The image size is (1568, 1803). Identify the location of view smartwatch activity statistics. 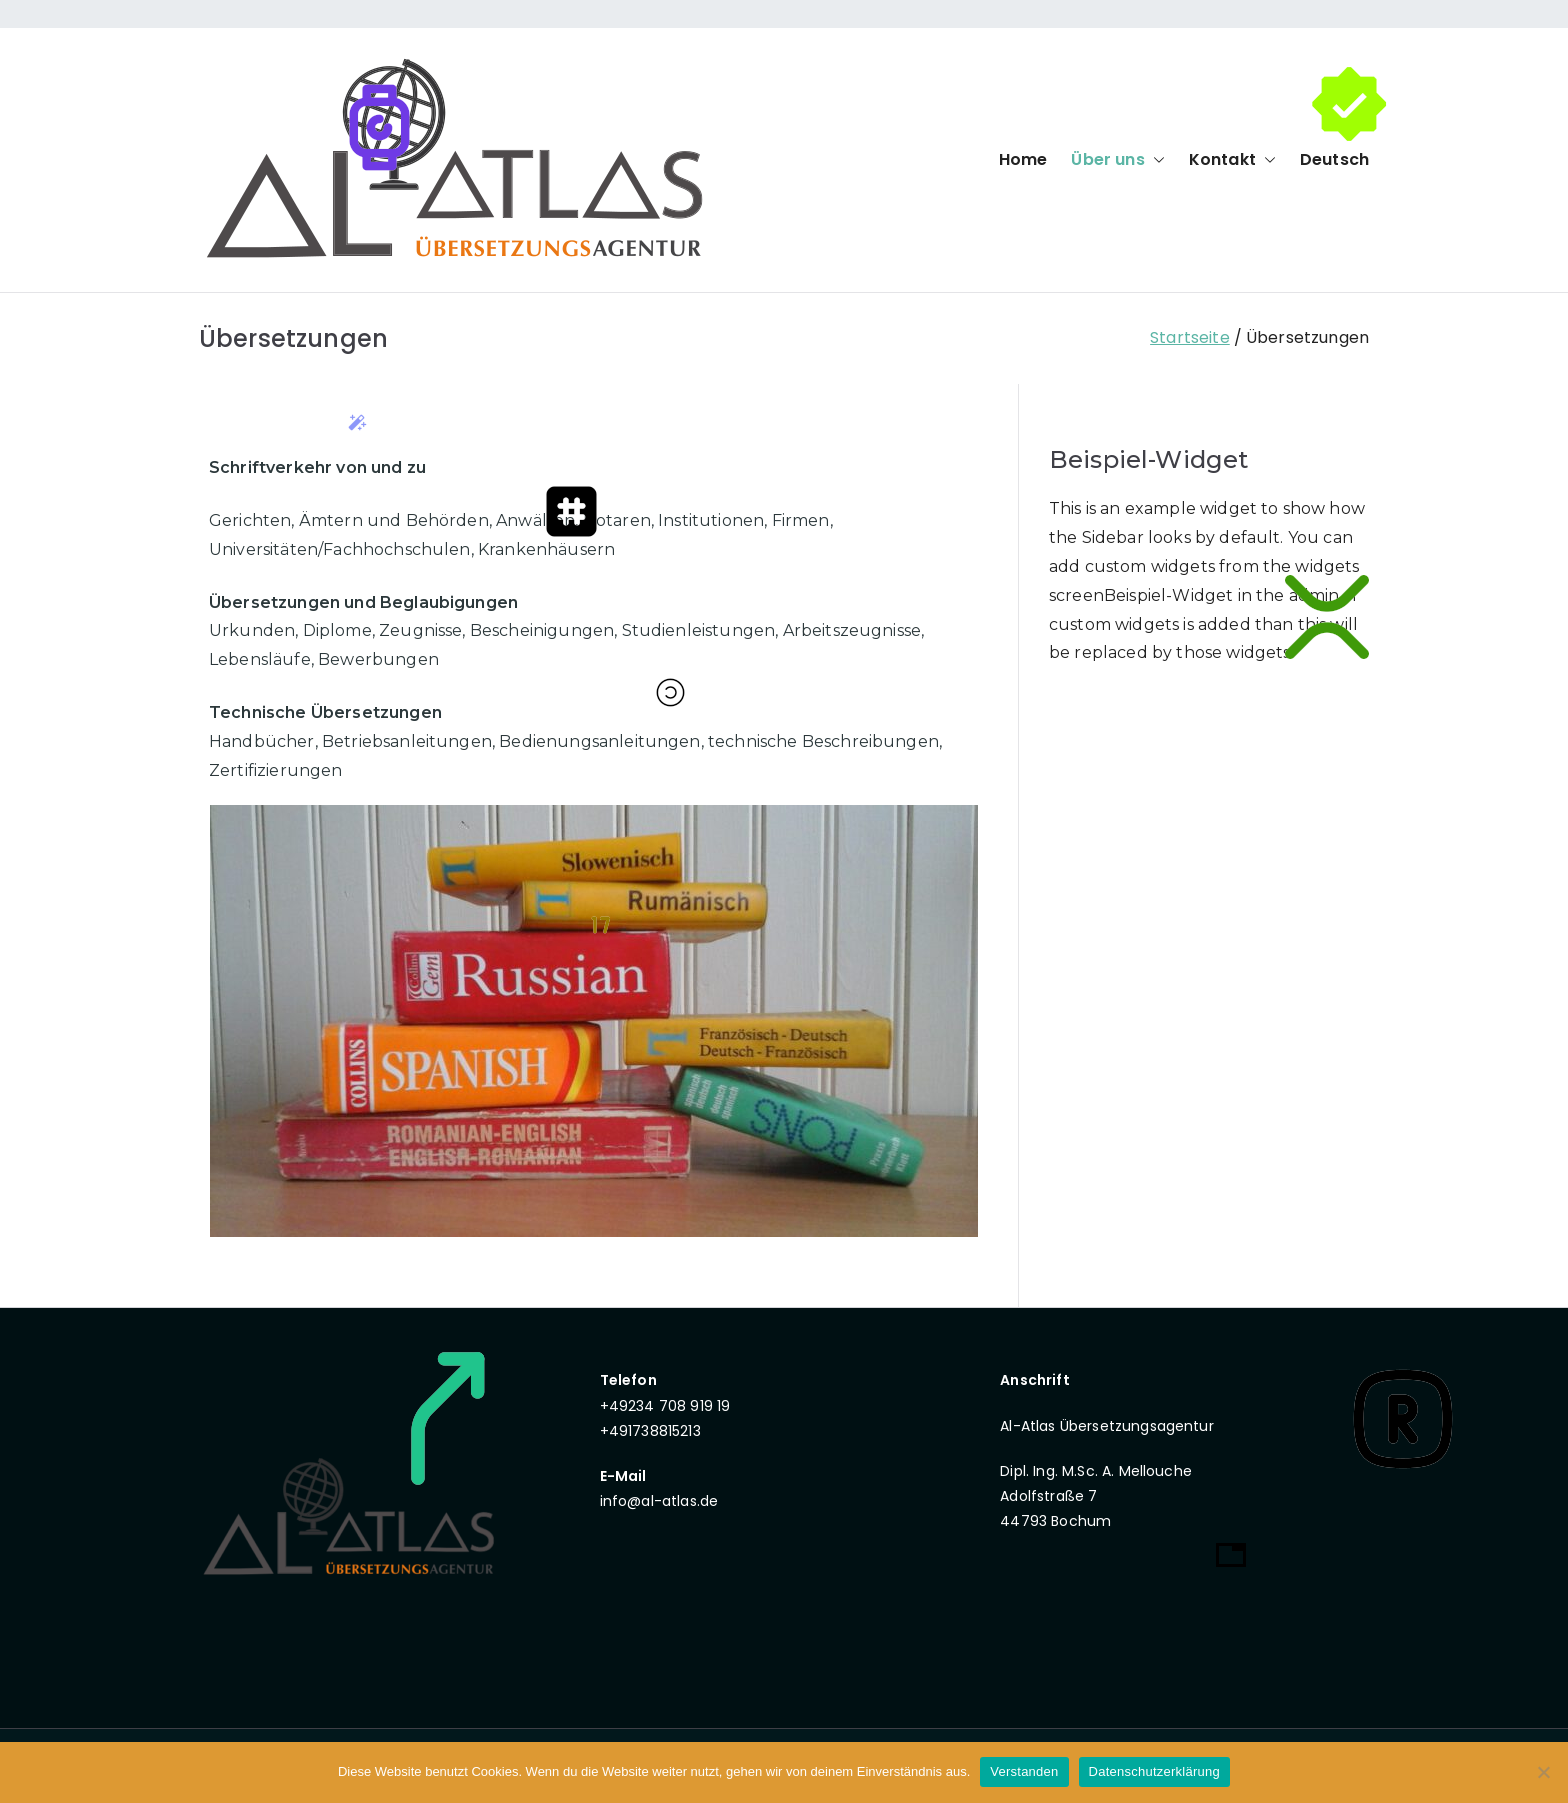
(379, 127).